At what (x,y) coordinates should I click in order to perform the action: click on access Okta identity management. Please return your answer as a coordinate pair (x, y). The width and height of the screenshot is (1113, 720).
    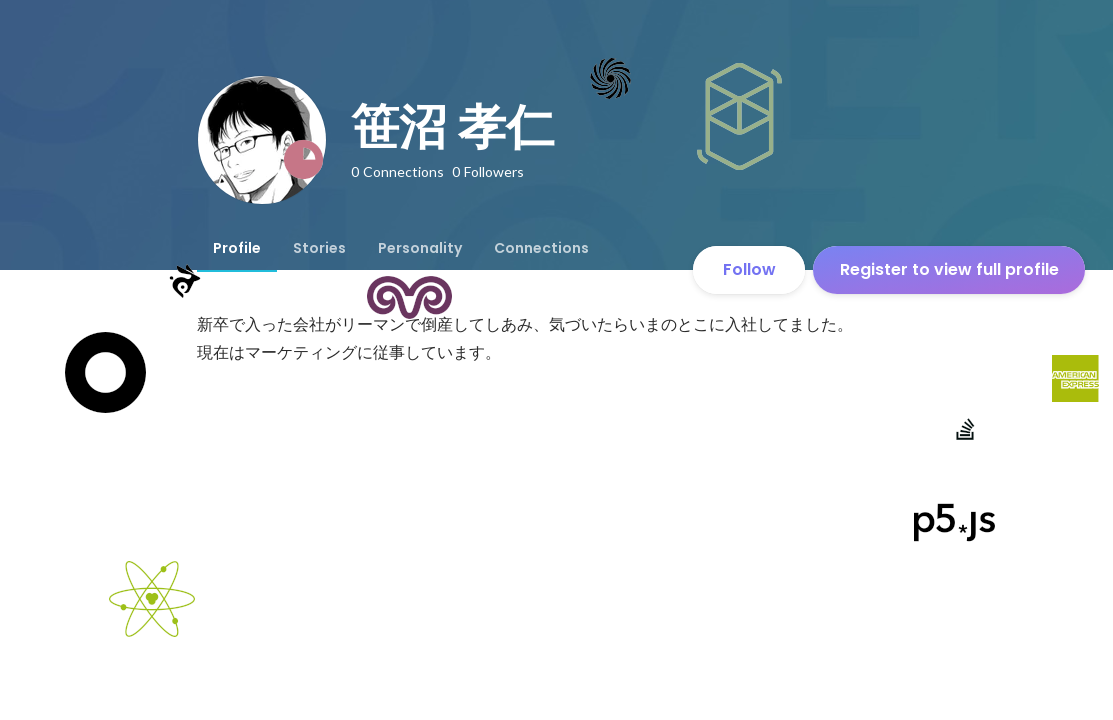
    Looking at the image, I should click on (105, 372).